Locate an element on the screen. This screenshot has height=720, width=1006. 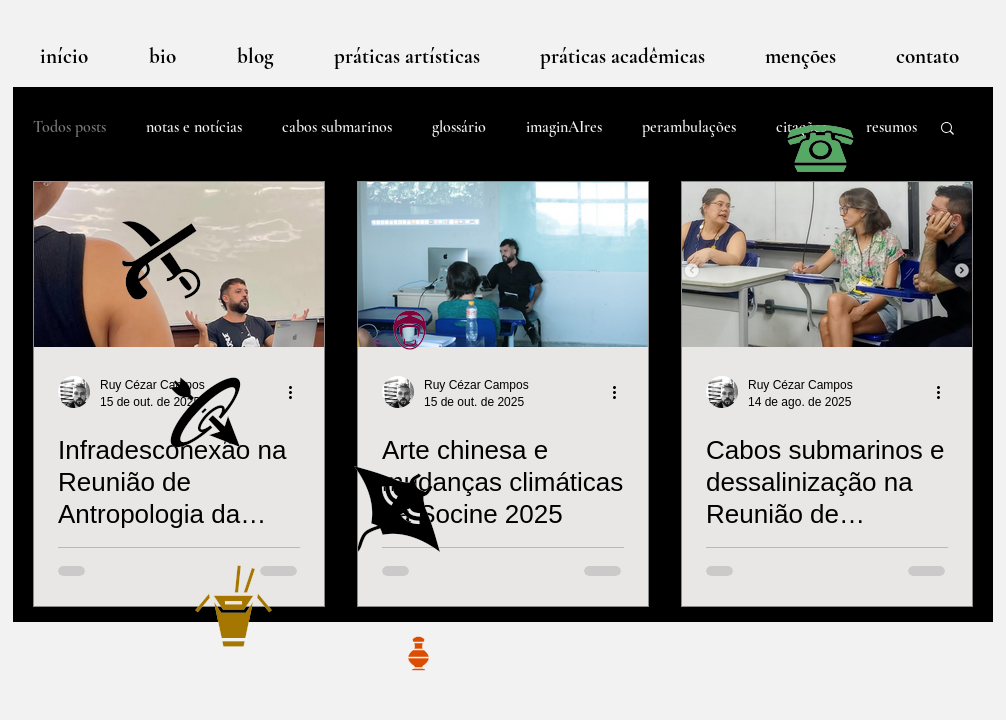
indicates poison or venom status effect is located at coordinates (410, 330).